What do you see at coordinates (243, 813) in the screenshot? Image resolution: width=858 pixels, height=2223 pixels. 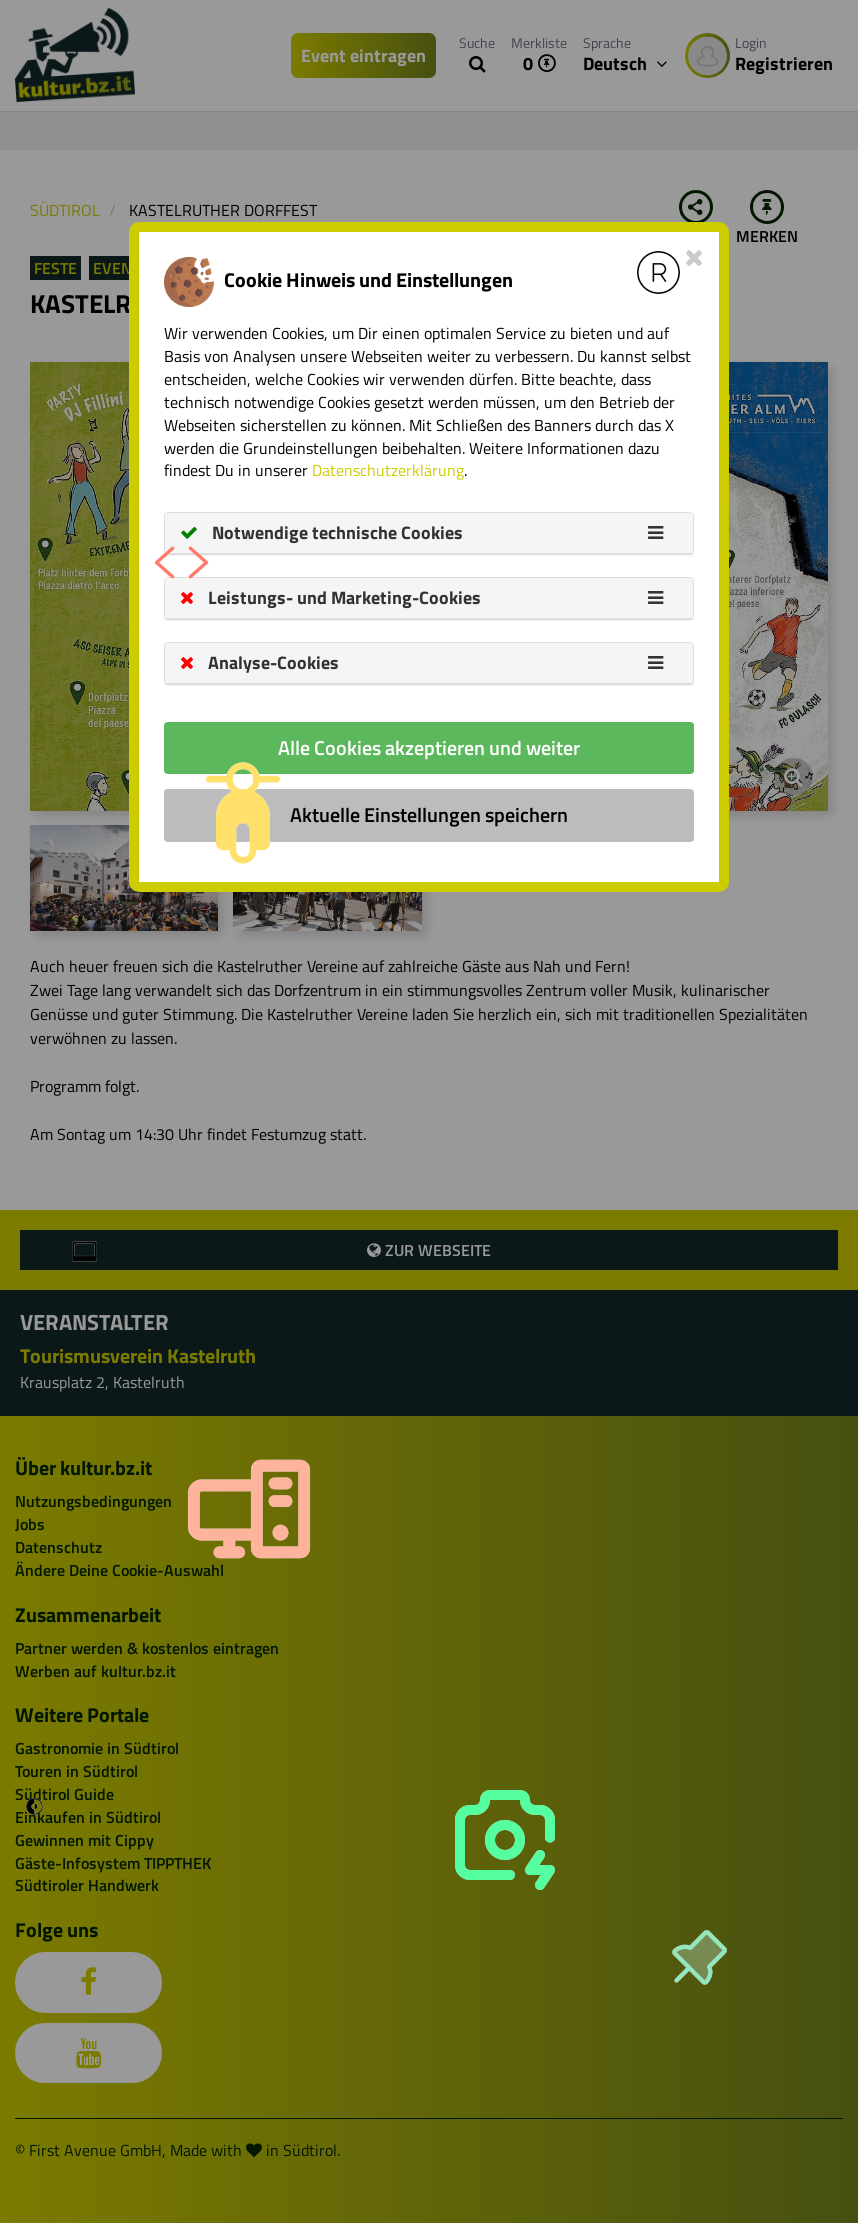 I see `select moped or scooter delivery option` at bounding box center [243, 813].